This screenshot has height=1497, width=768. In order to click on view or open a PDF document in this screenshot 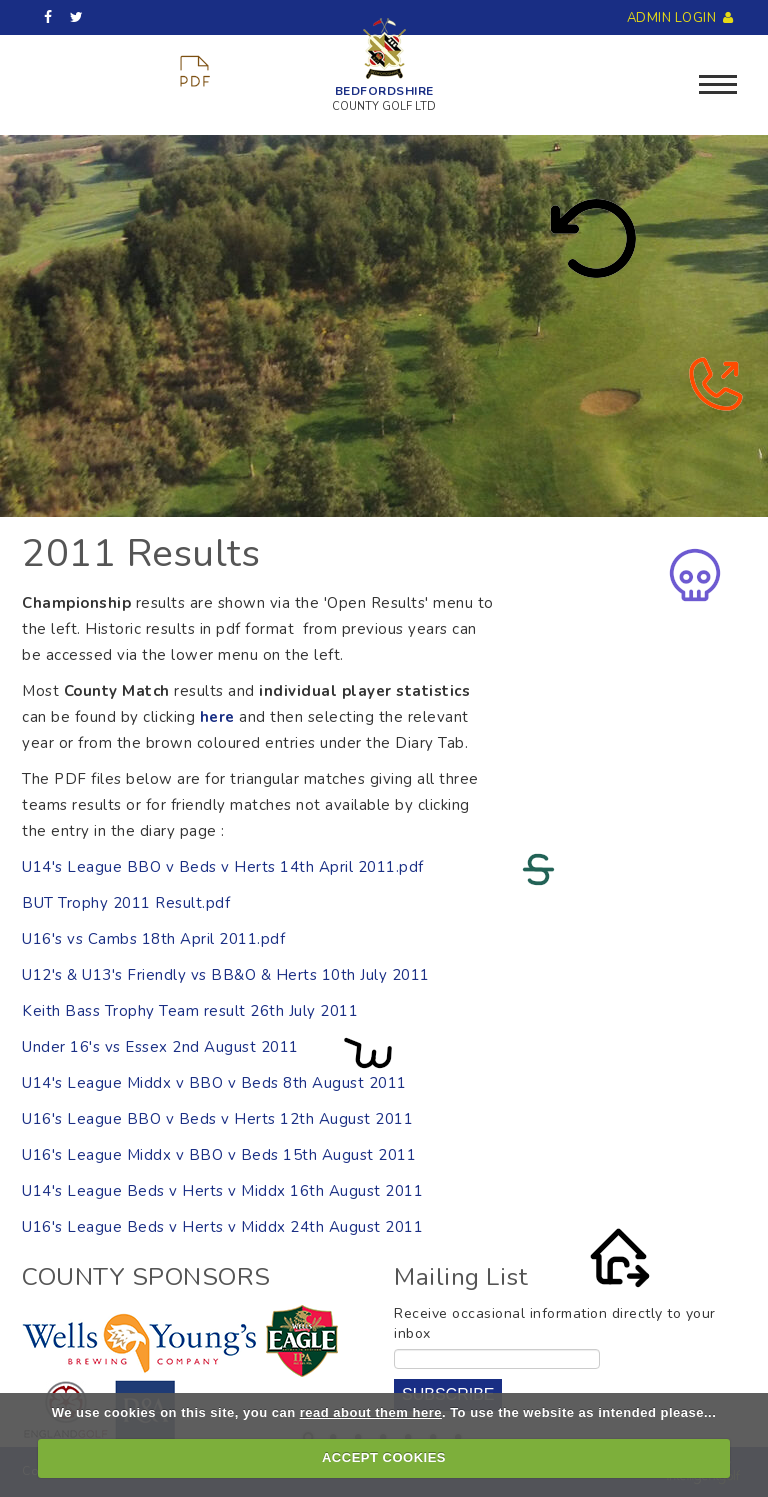, I will do `click(194, 72)`.